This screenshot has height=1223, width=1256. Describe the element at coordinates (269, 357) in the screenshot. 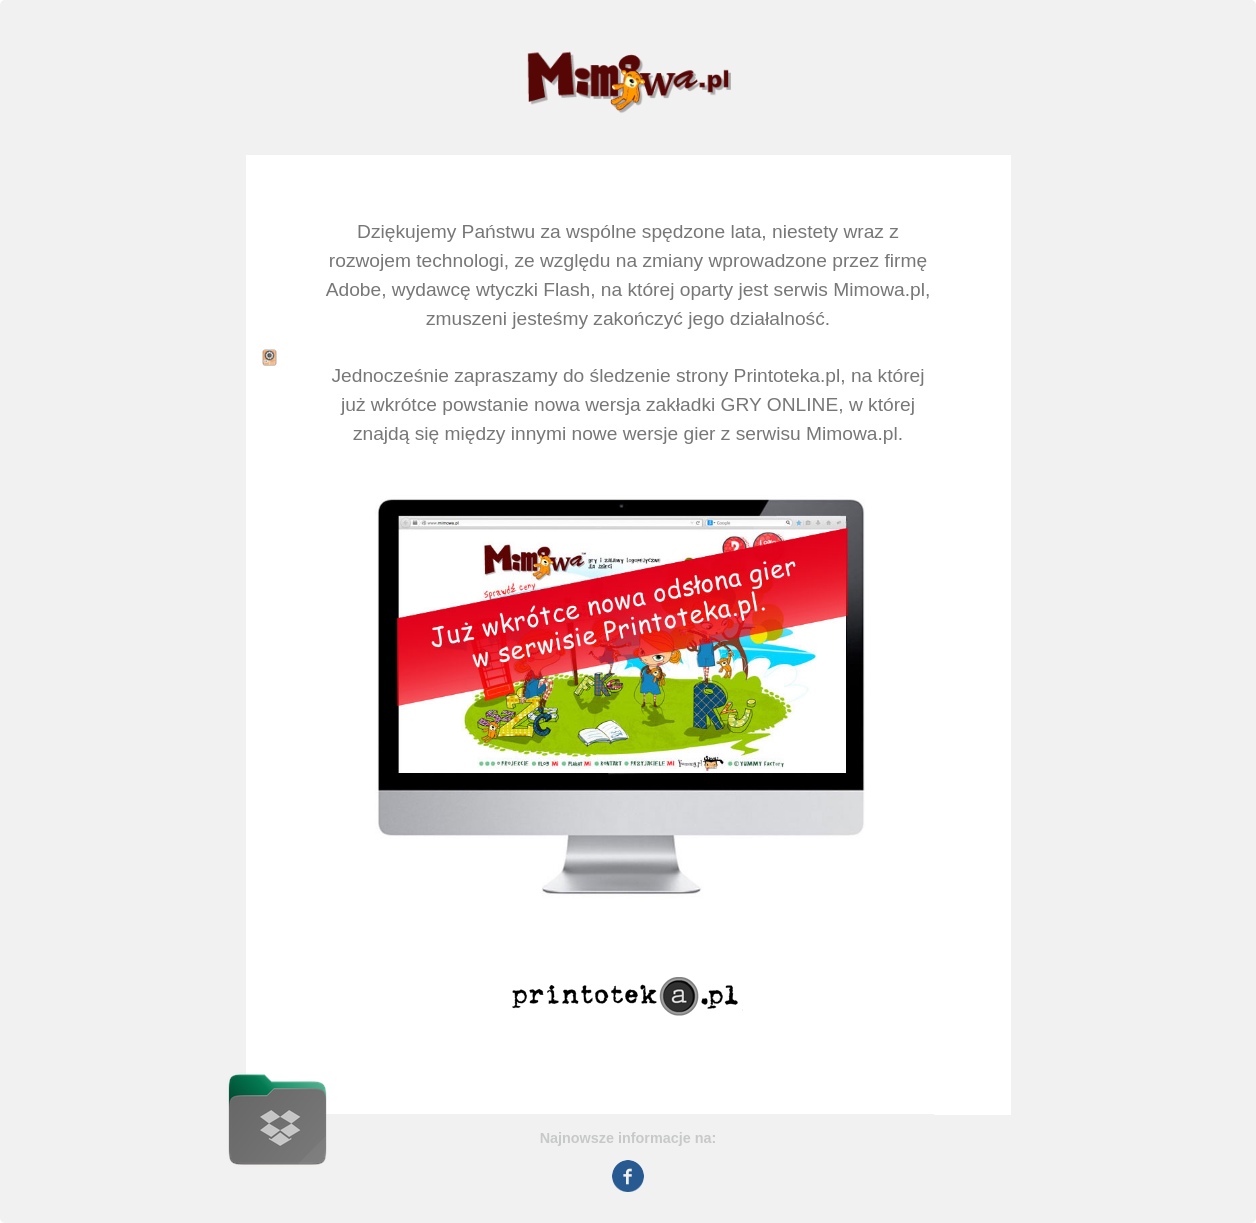

I see `indicates package manager is processing updates` at that location.